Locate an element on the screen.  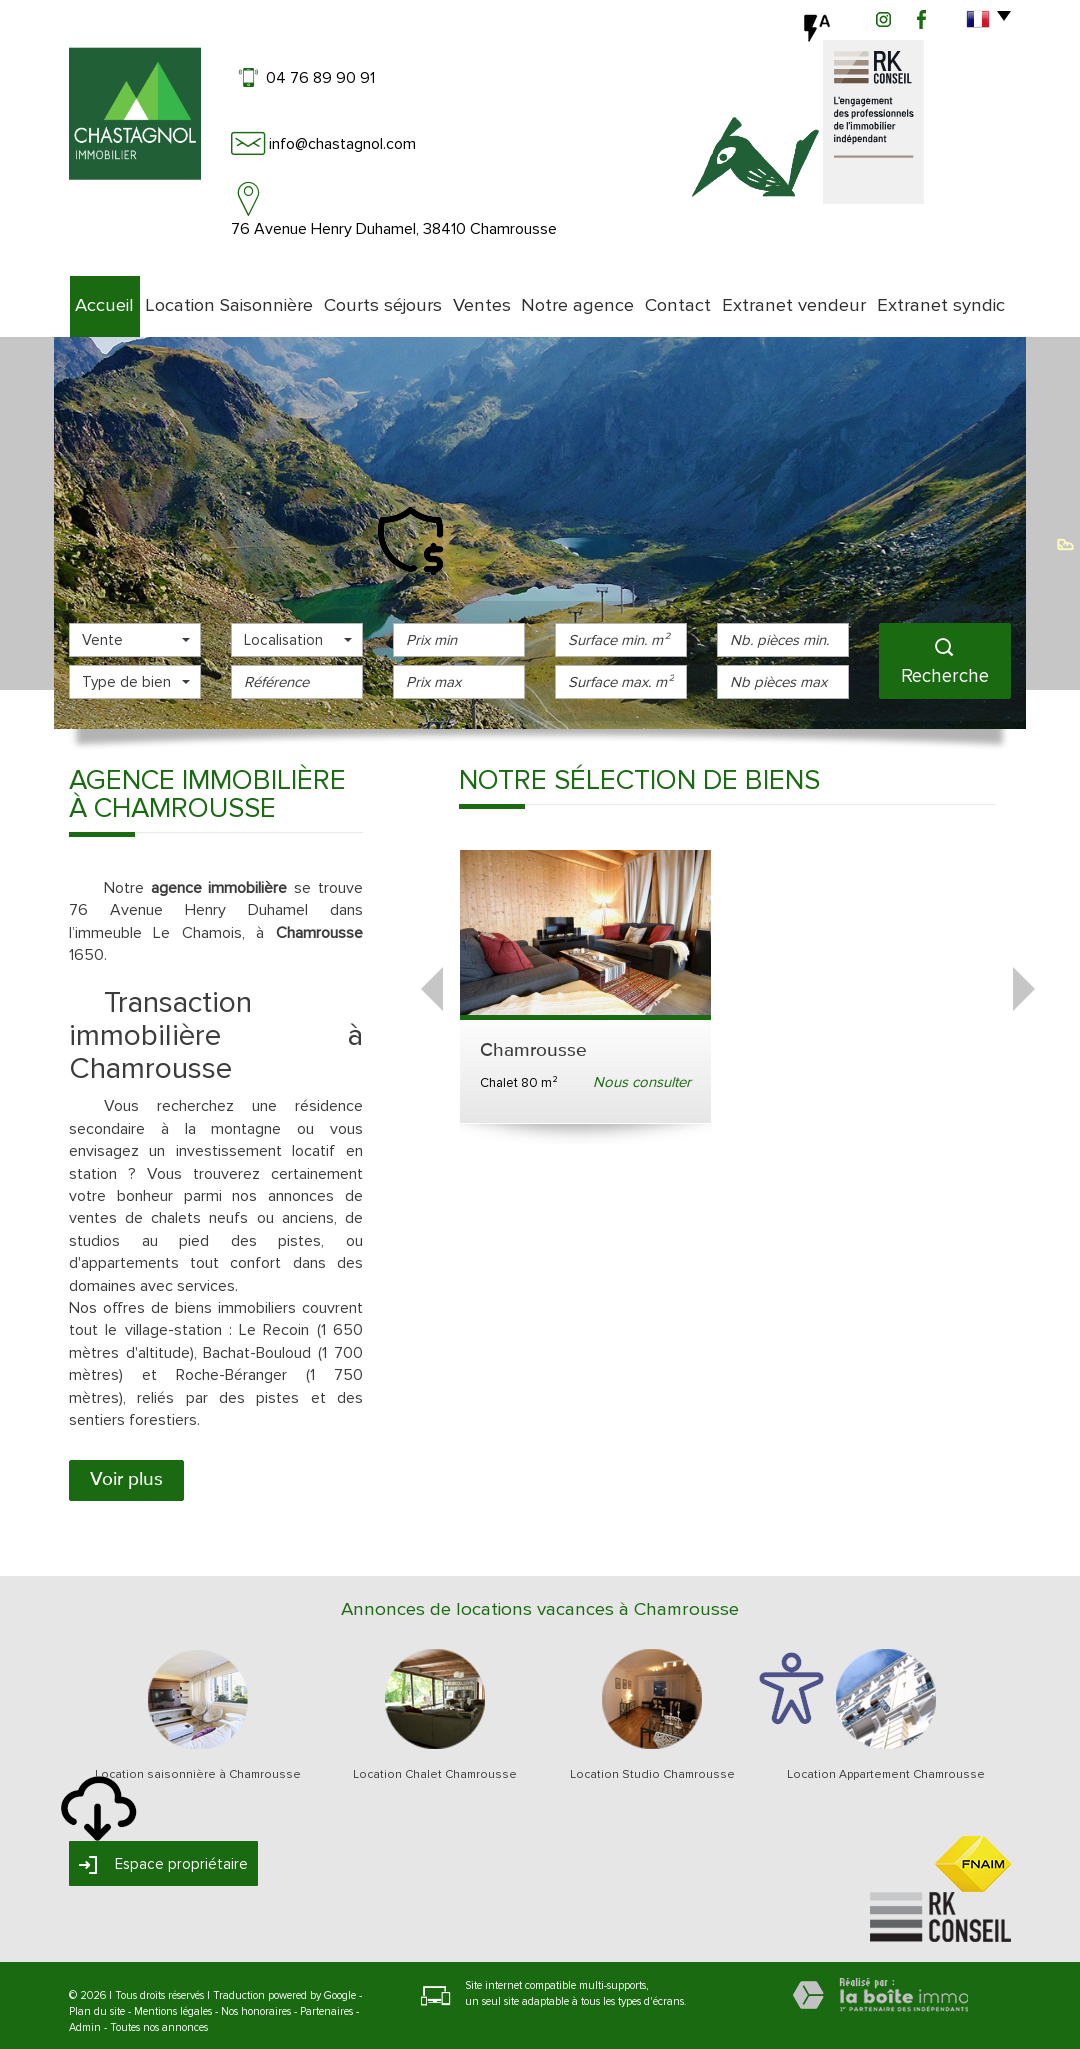
enable automatic flash mode for camera is located at coordinates (816, 28).